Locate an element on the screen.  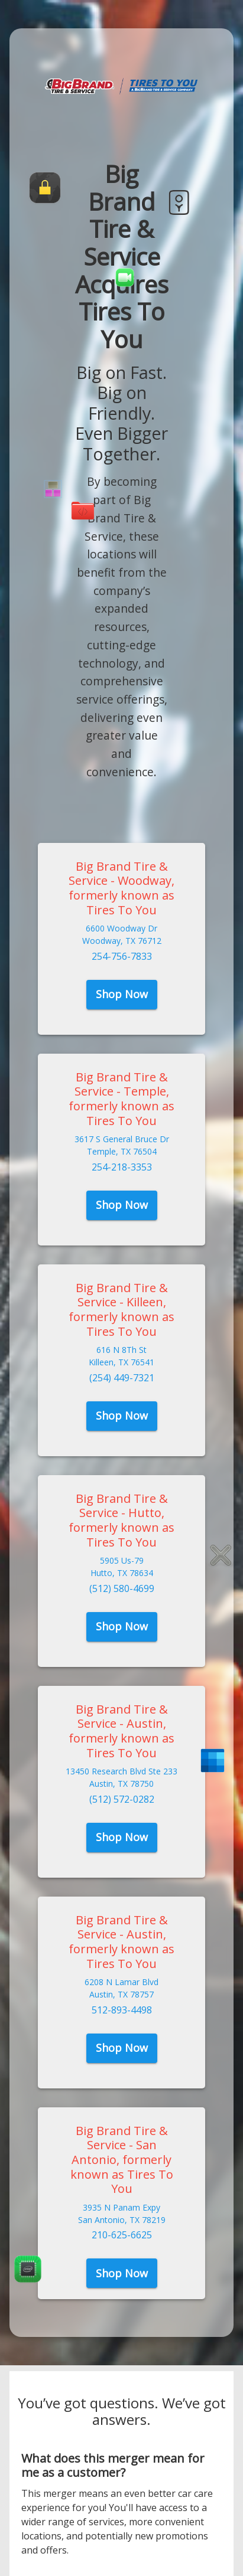
access ssl/tls security settings for web browser is located at coordinates (45, 188).